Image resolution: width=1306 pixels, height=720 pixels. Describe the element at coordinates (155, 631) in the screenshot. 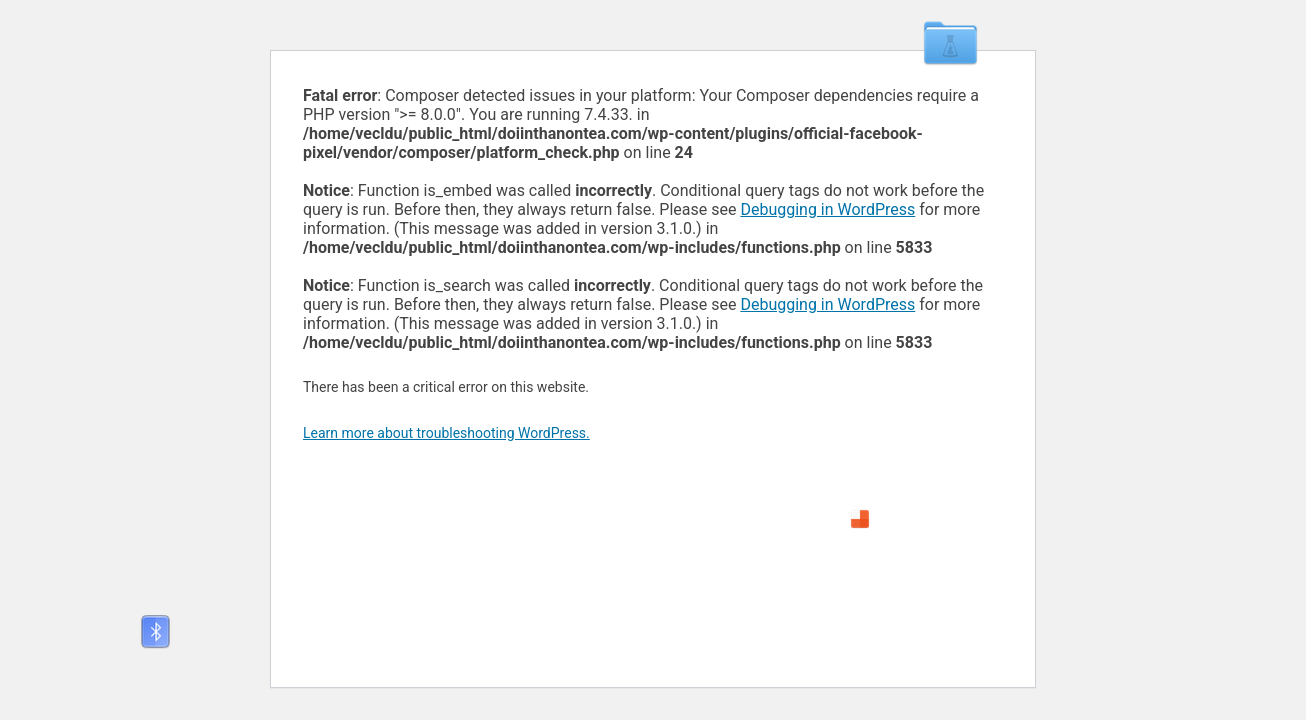

I see `indicates bluetooth is currently enabled and active` at that location.